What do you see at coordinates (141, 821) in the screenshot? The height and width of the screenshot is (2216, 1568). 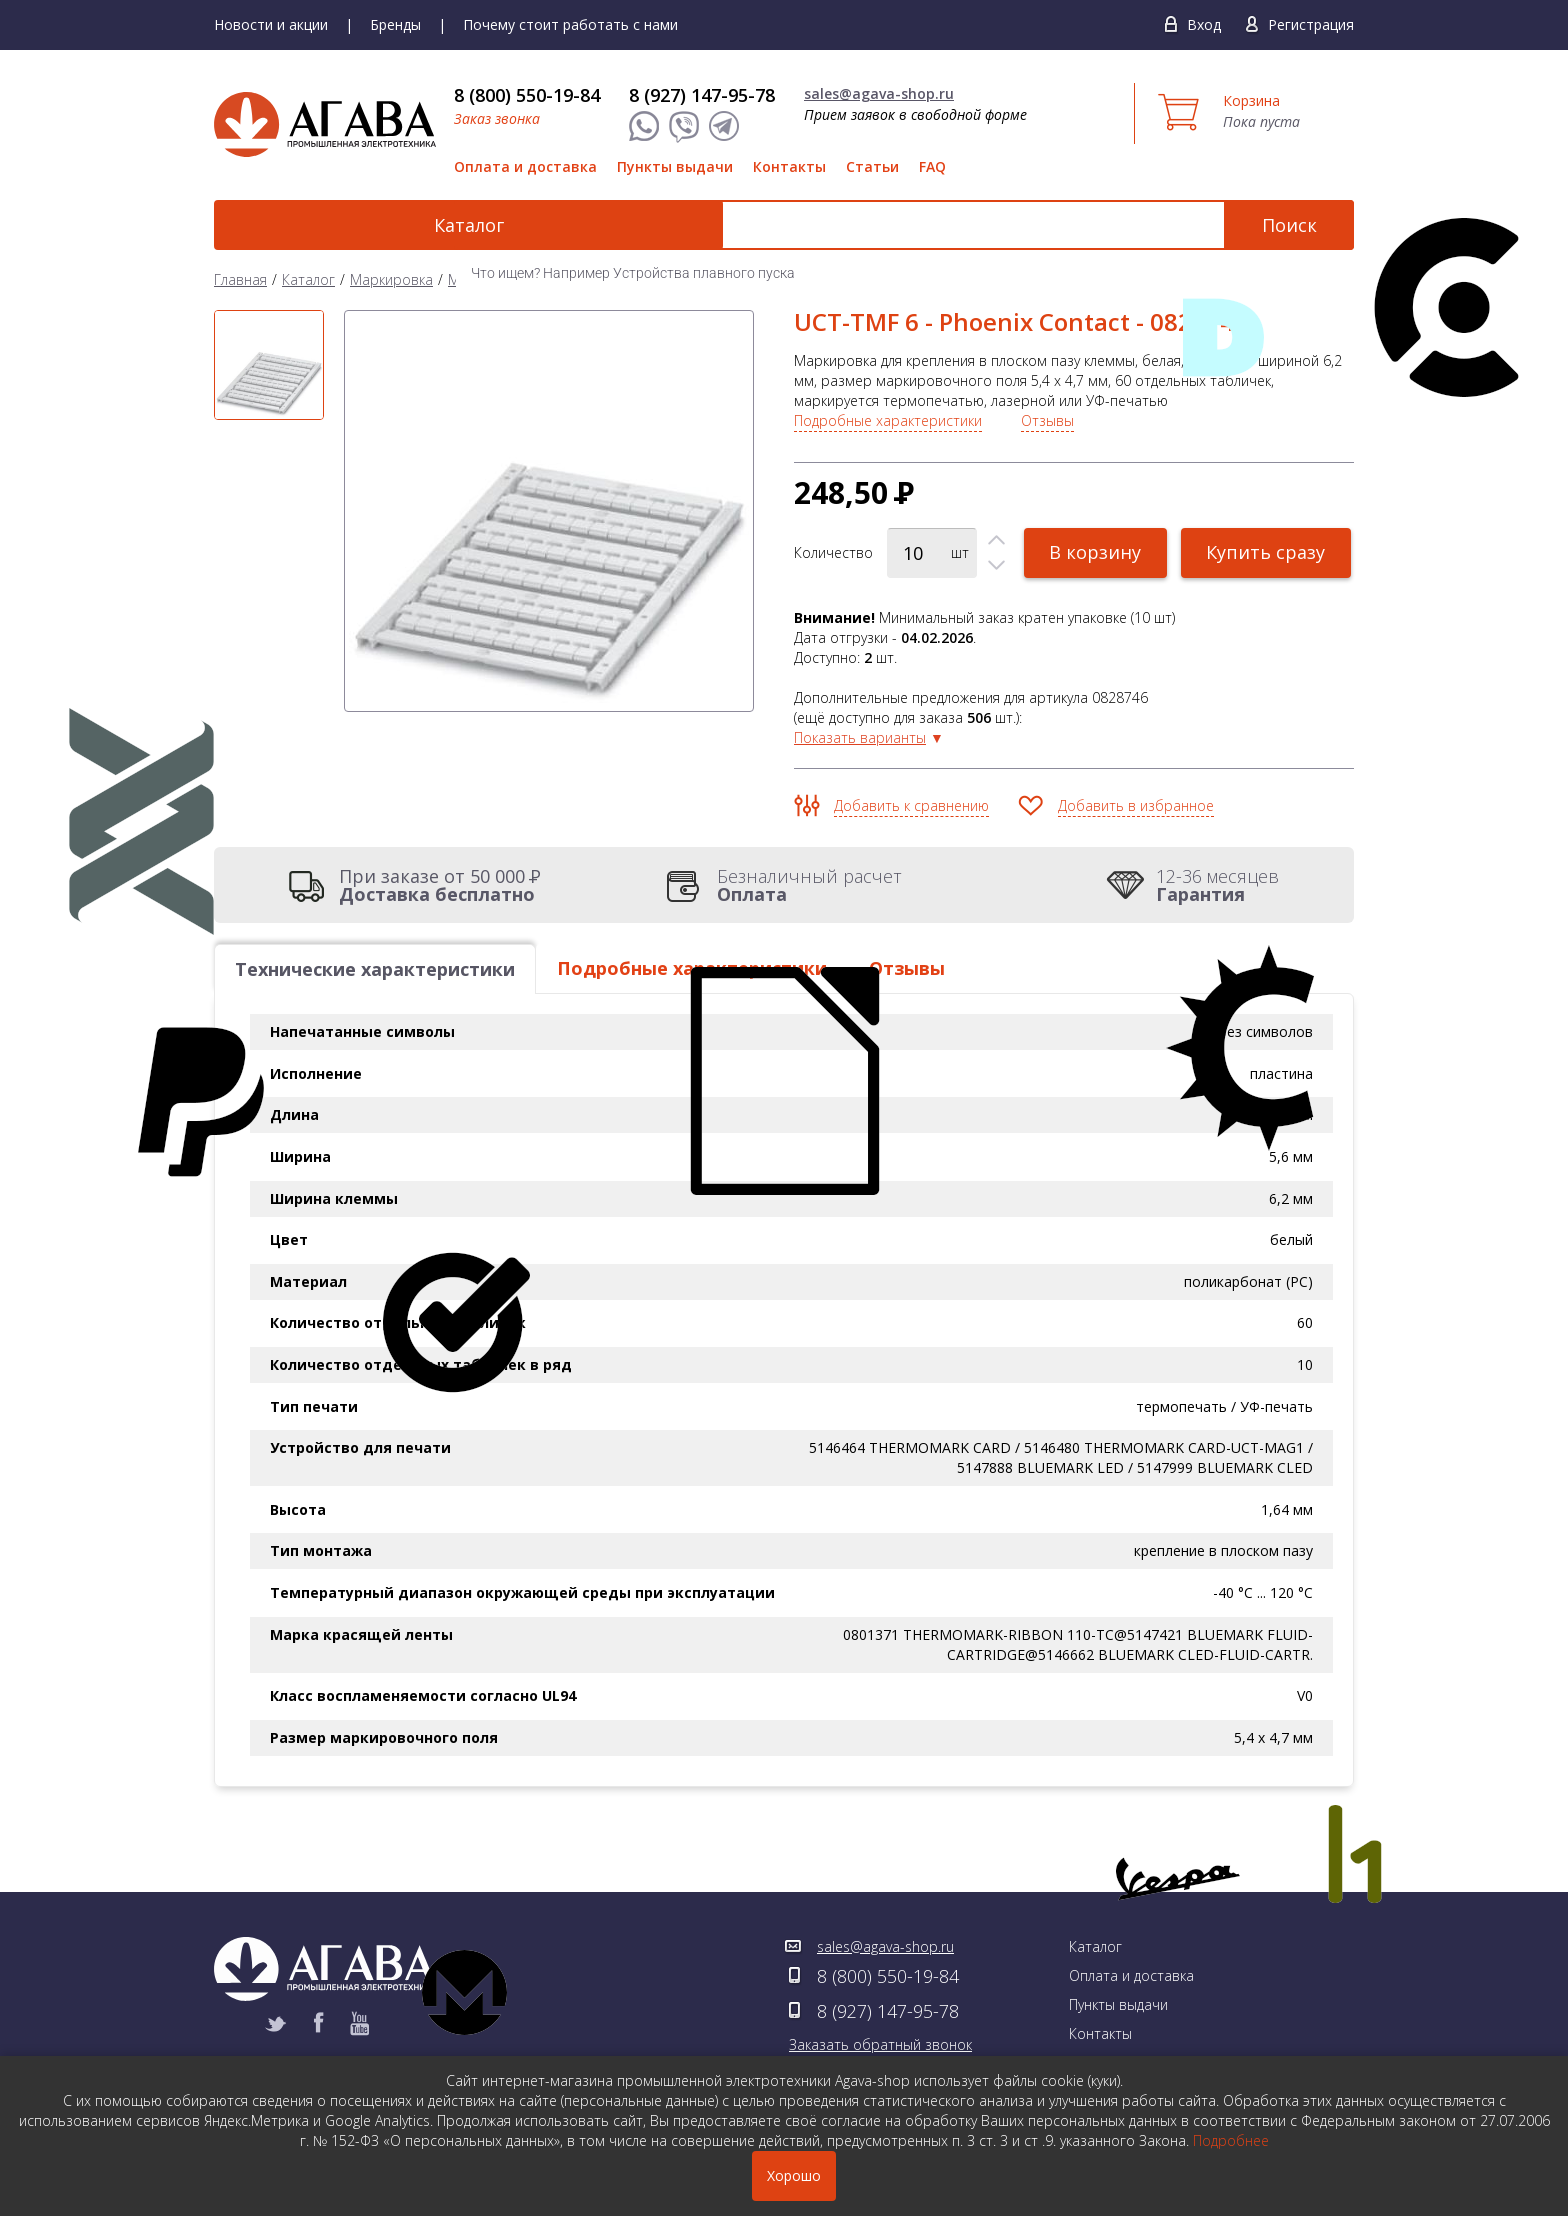 I see `helix brand logo` at bounding box center [141, 821].